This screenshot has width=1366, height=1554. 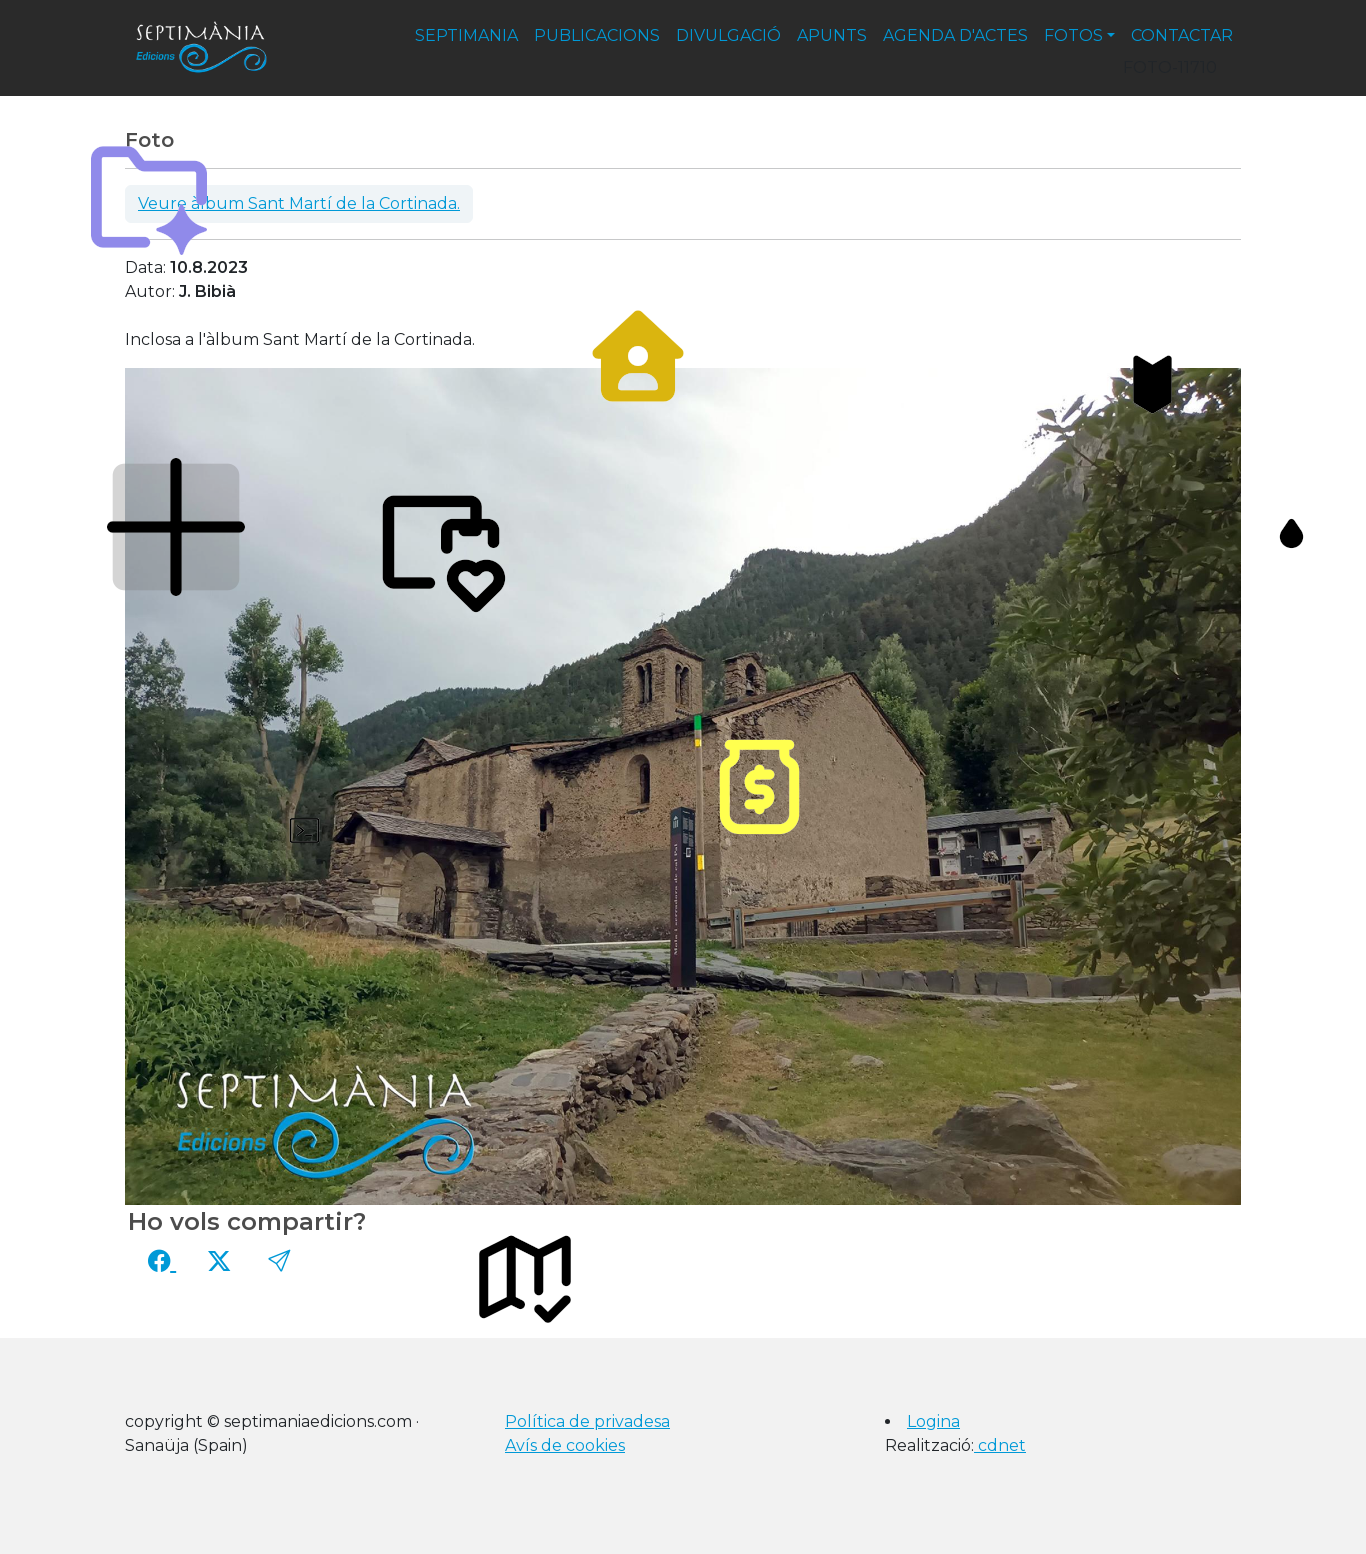 I want to click on adjust water or hydration settings, so click(x=1291, y=533).